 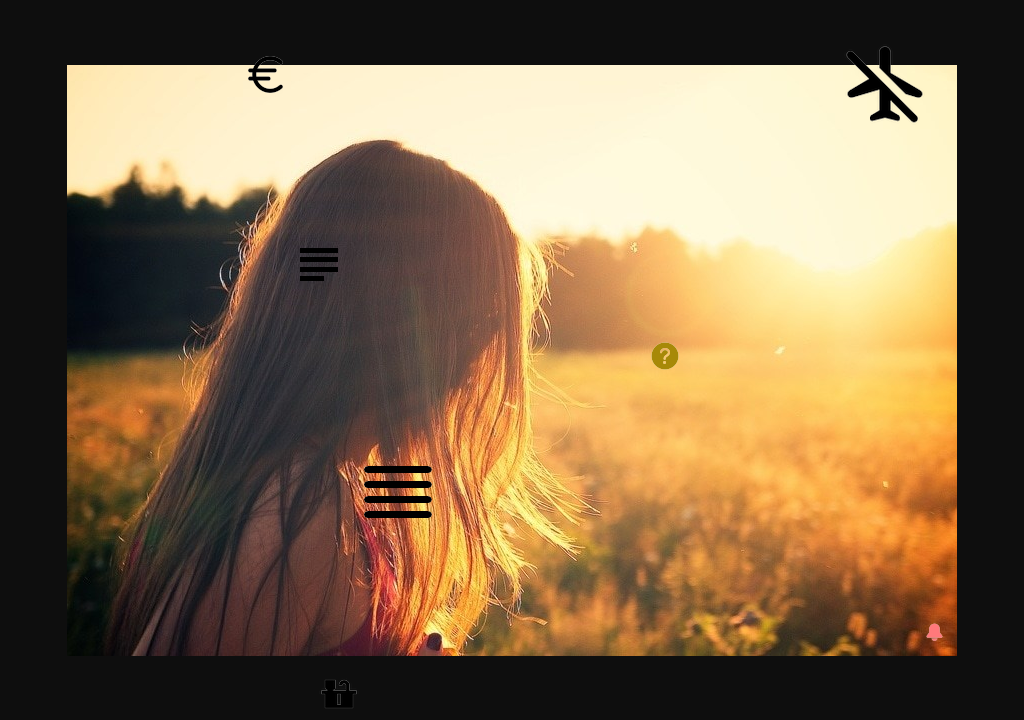 What do you see at coordinates (266, 74) in the screenshot?
I see `view or select euro currency` at bounding box center [266, 74].